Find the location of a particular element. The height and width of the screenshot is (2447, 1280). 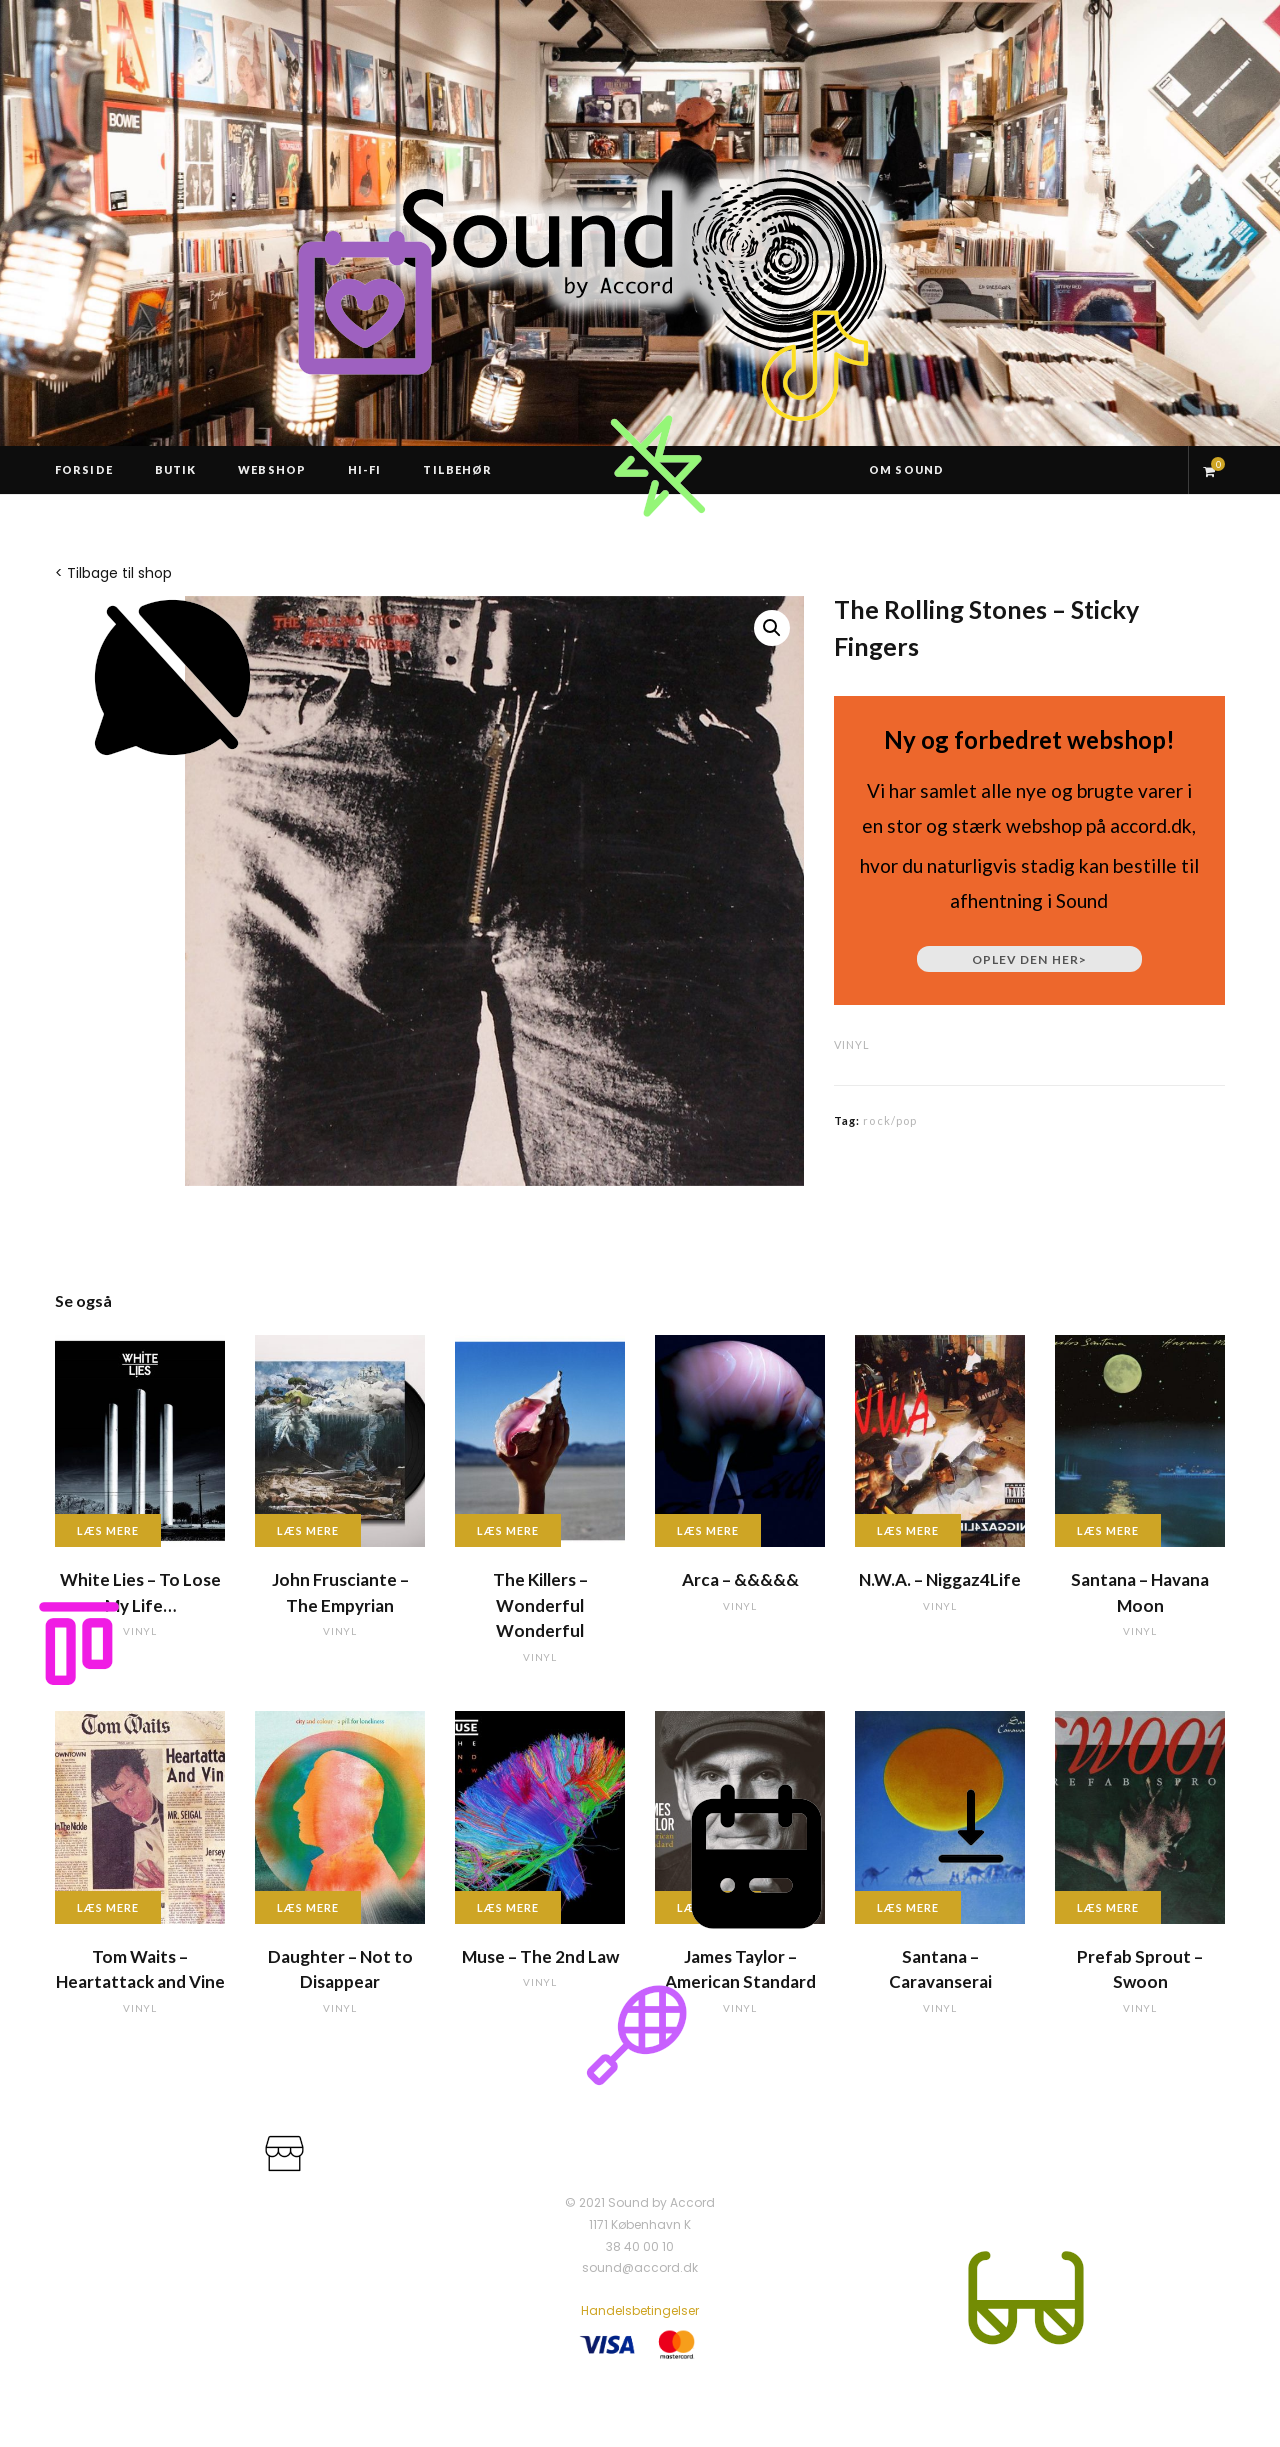

access tennis or racquet sports activities is located at coordinates (635, 2037).